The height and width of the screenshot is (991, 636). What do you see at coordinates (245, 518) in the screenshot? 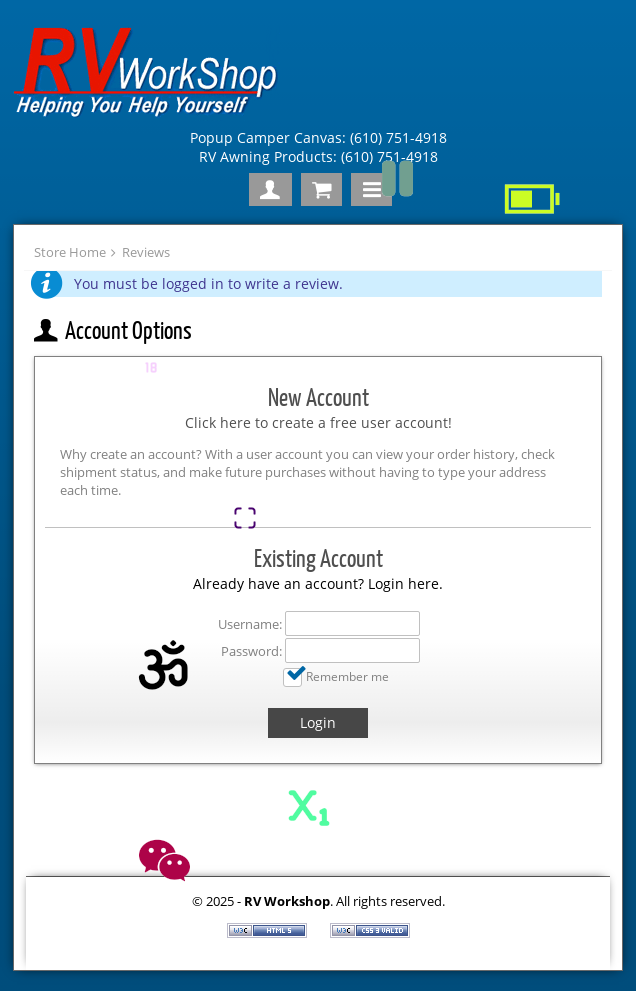
I see `scan a QR code or barcode` at bounding box center [245, 518].